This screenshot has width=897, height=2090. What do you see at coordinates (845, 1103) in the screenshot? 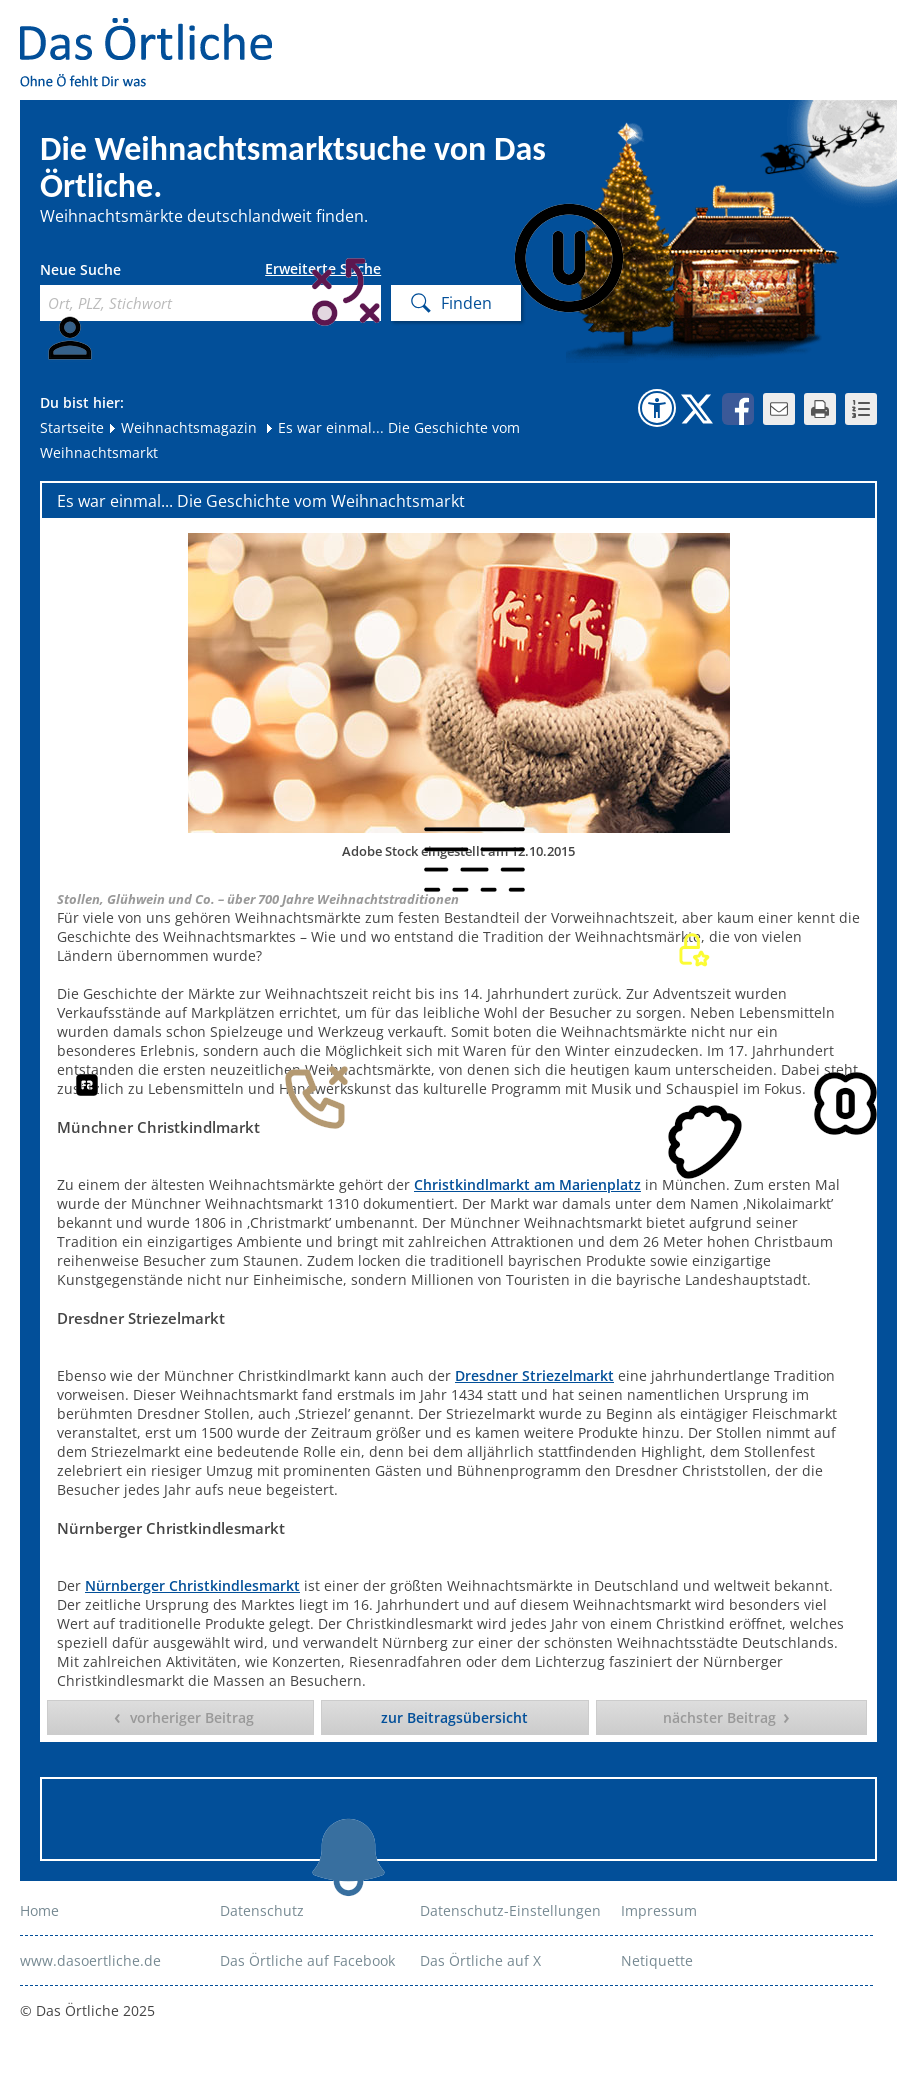
I see `open the Amie calendar app` at bounding box center [845, 1103].